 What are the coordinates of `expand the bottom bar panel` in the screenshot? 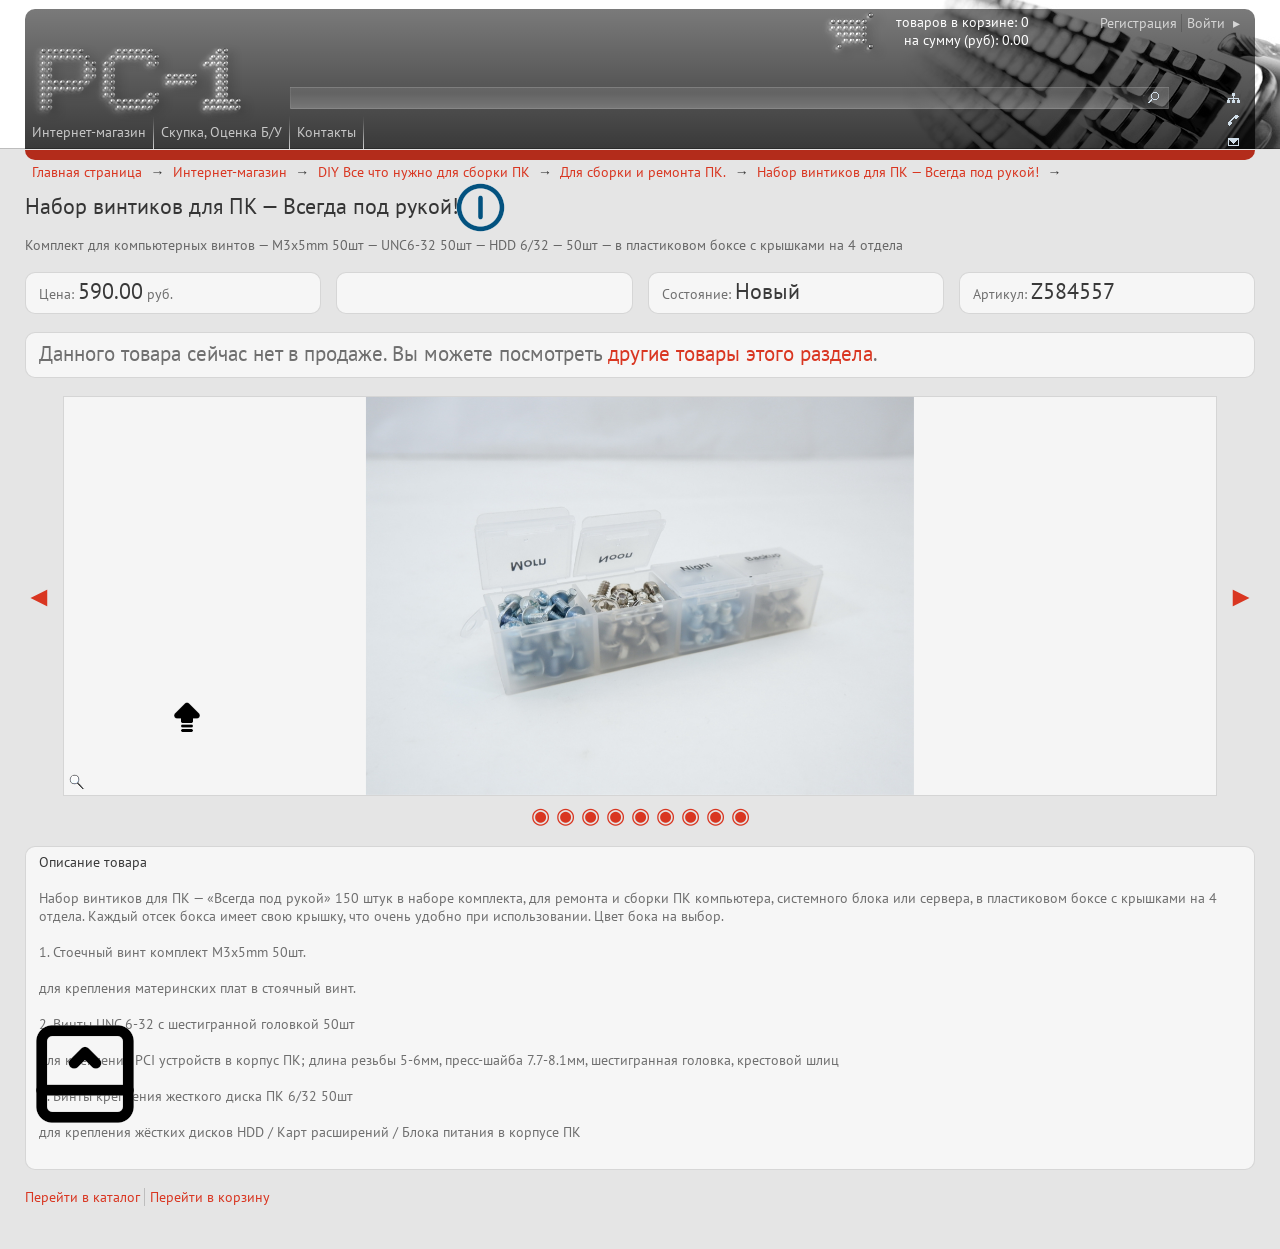 It's located at (85, 1074).